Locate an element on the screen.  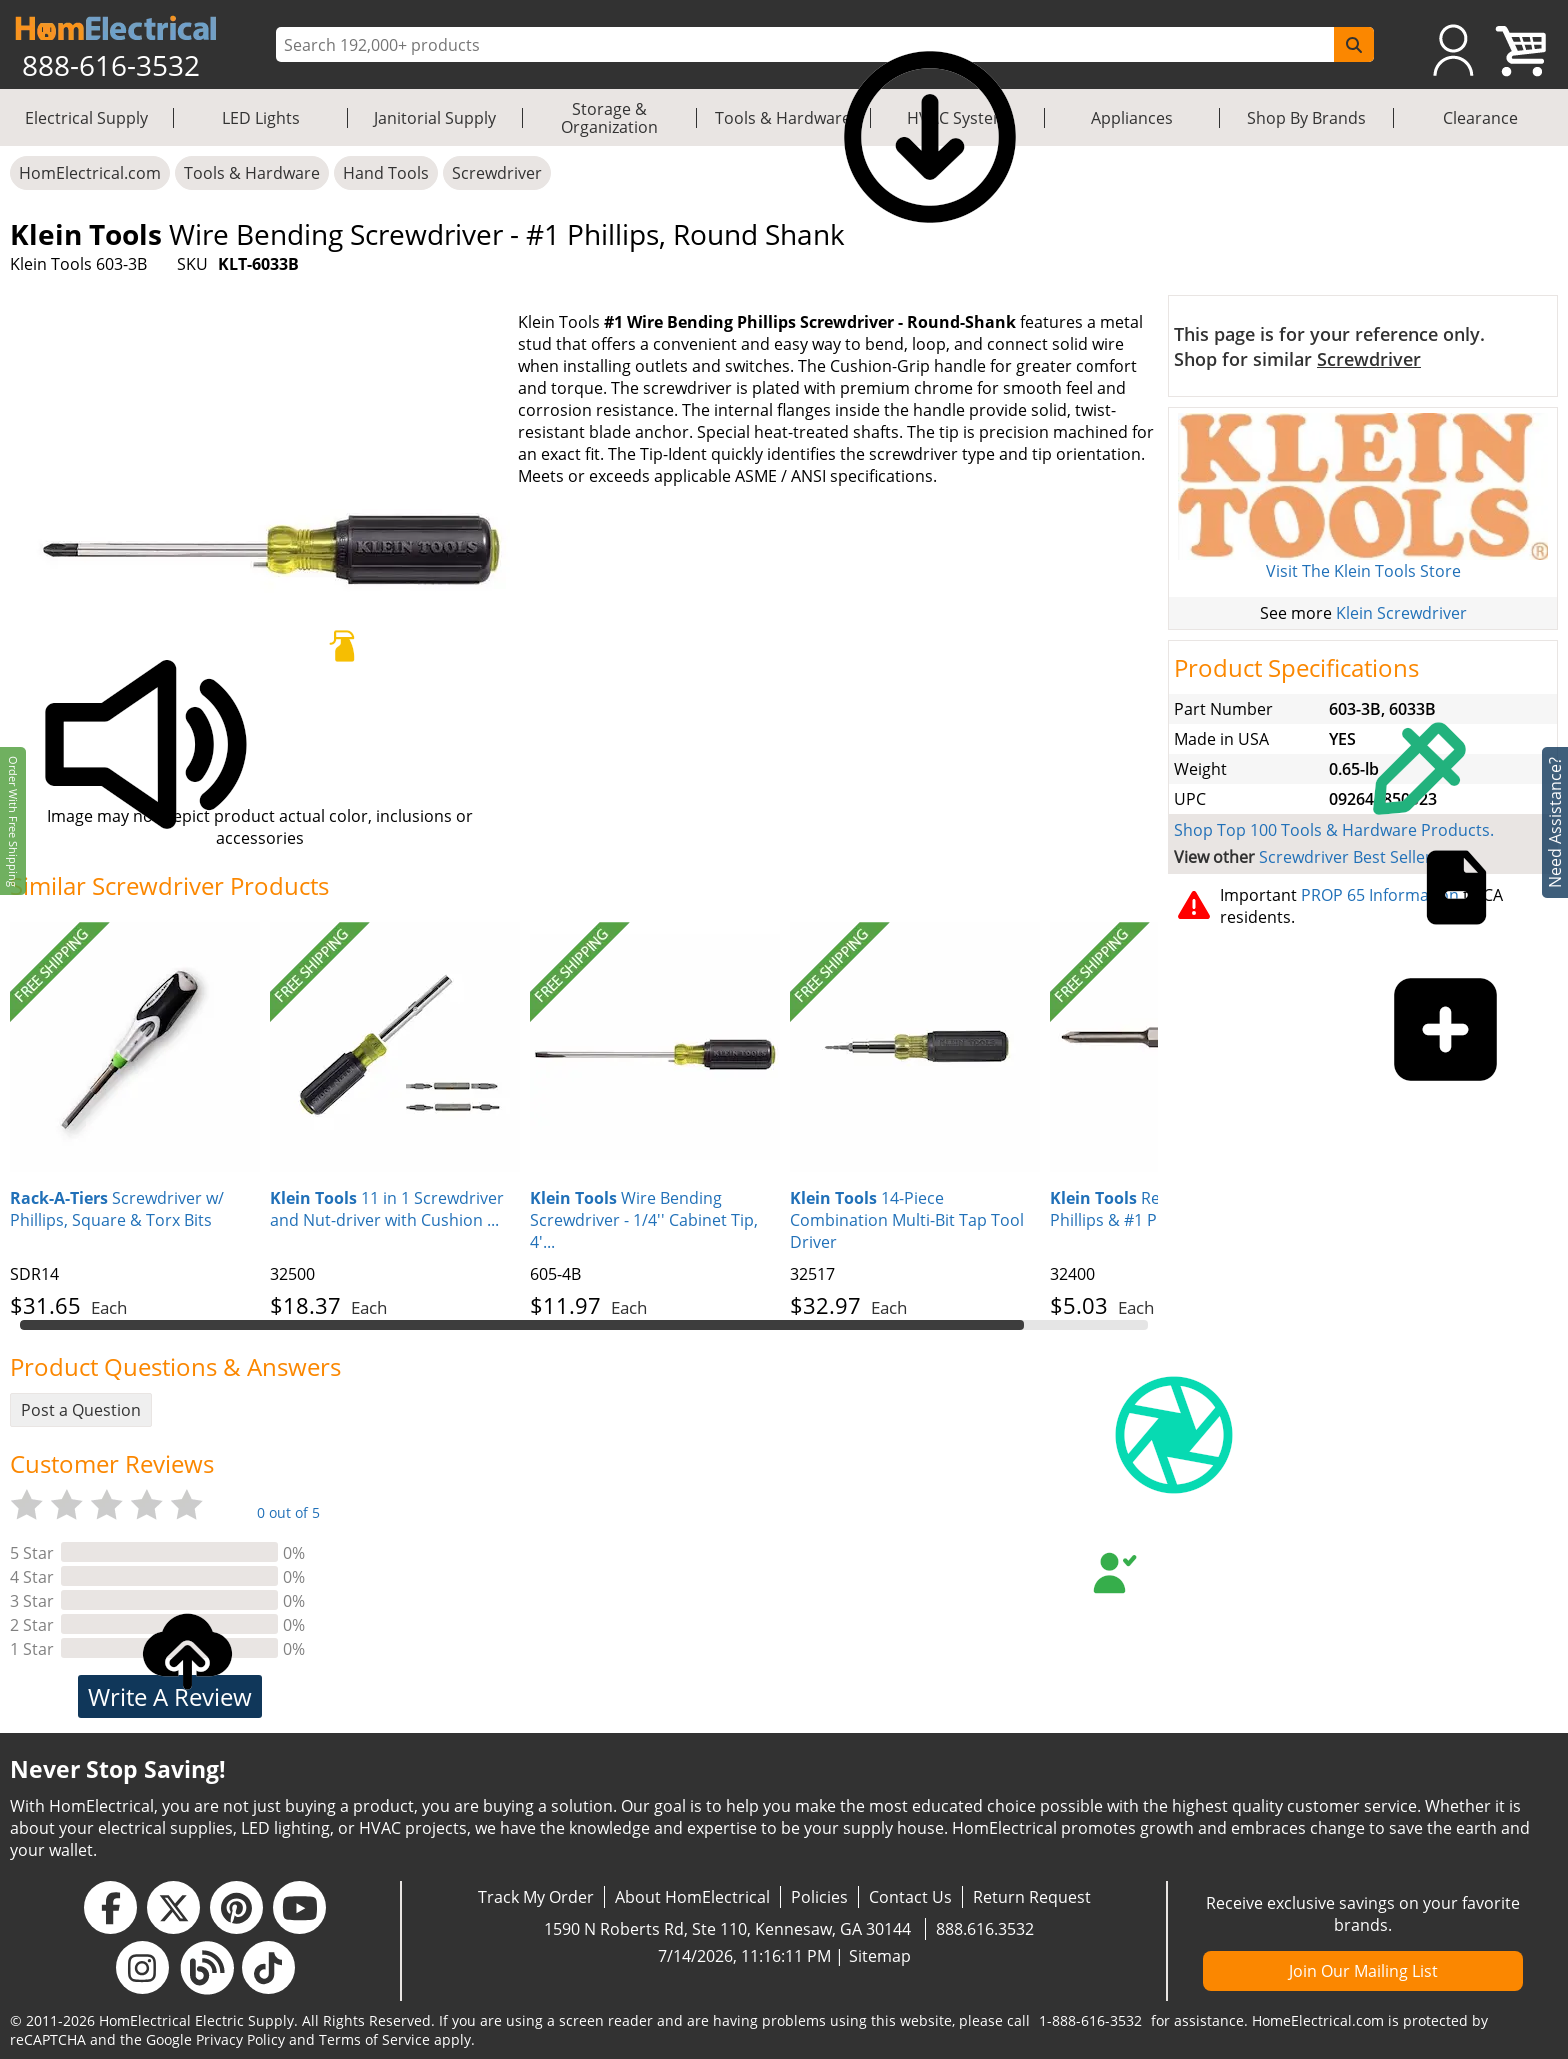
add a new item is located at coordinates (1445, 1029).